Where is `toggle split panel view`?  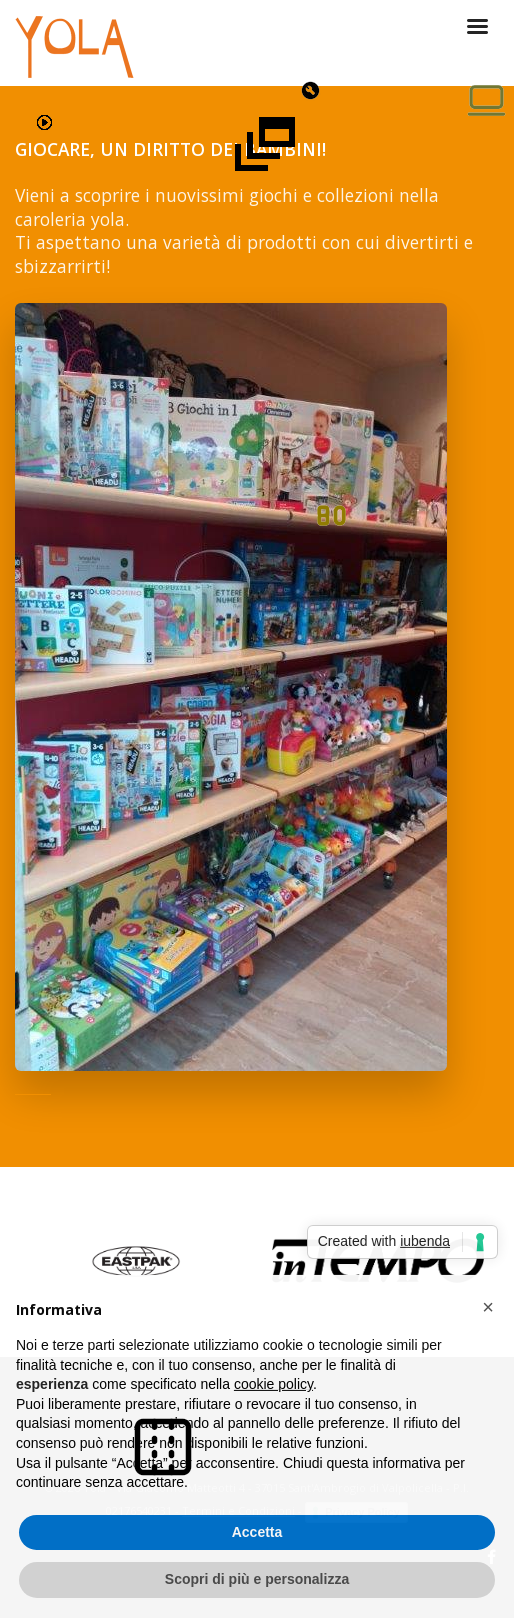
toggle split panel view is located at coordinates (163, 1447).